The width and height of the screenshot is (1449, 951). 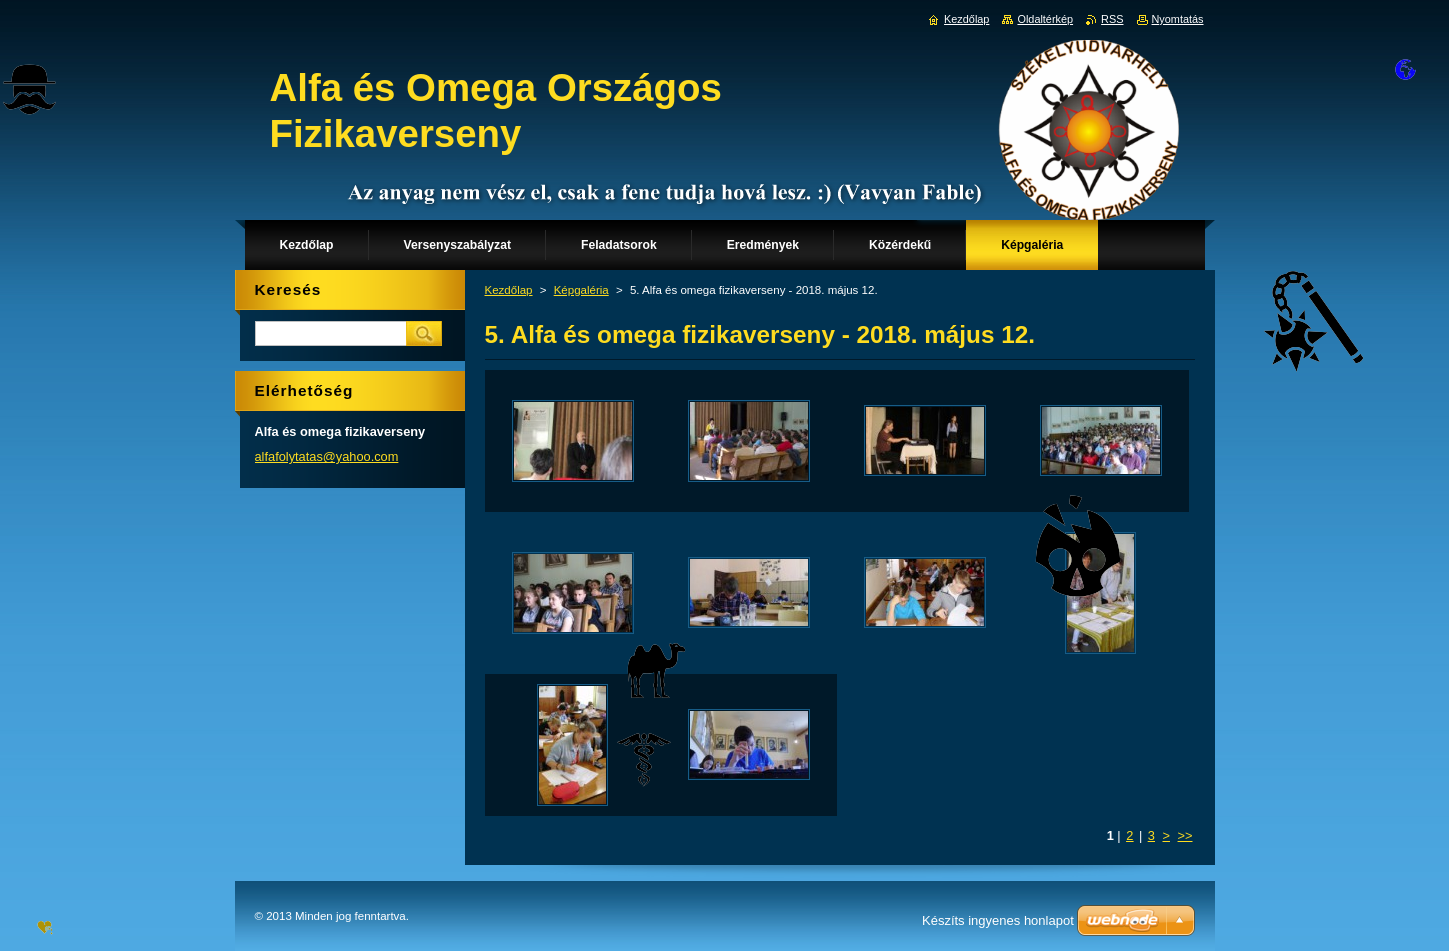 What do you see at coordinates (656, 670) in the screenshot?
I see `select camel as your game character or avatar` at bounding box center [656, 670].